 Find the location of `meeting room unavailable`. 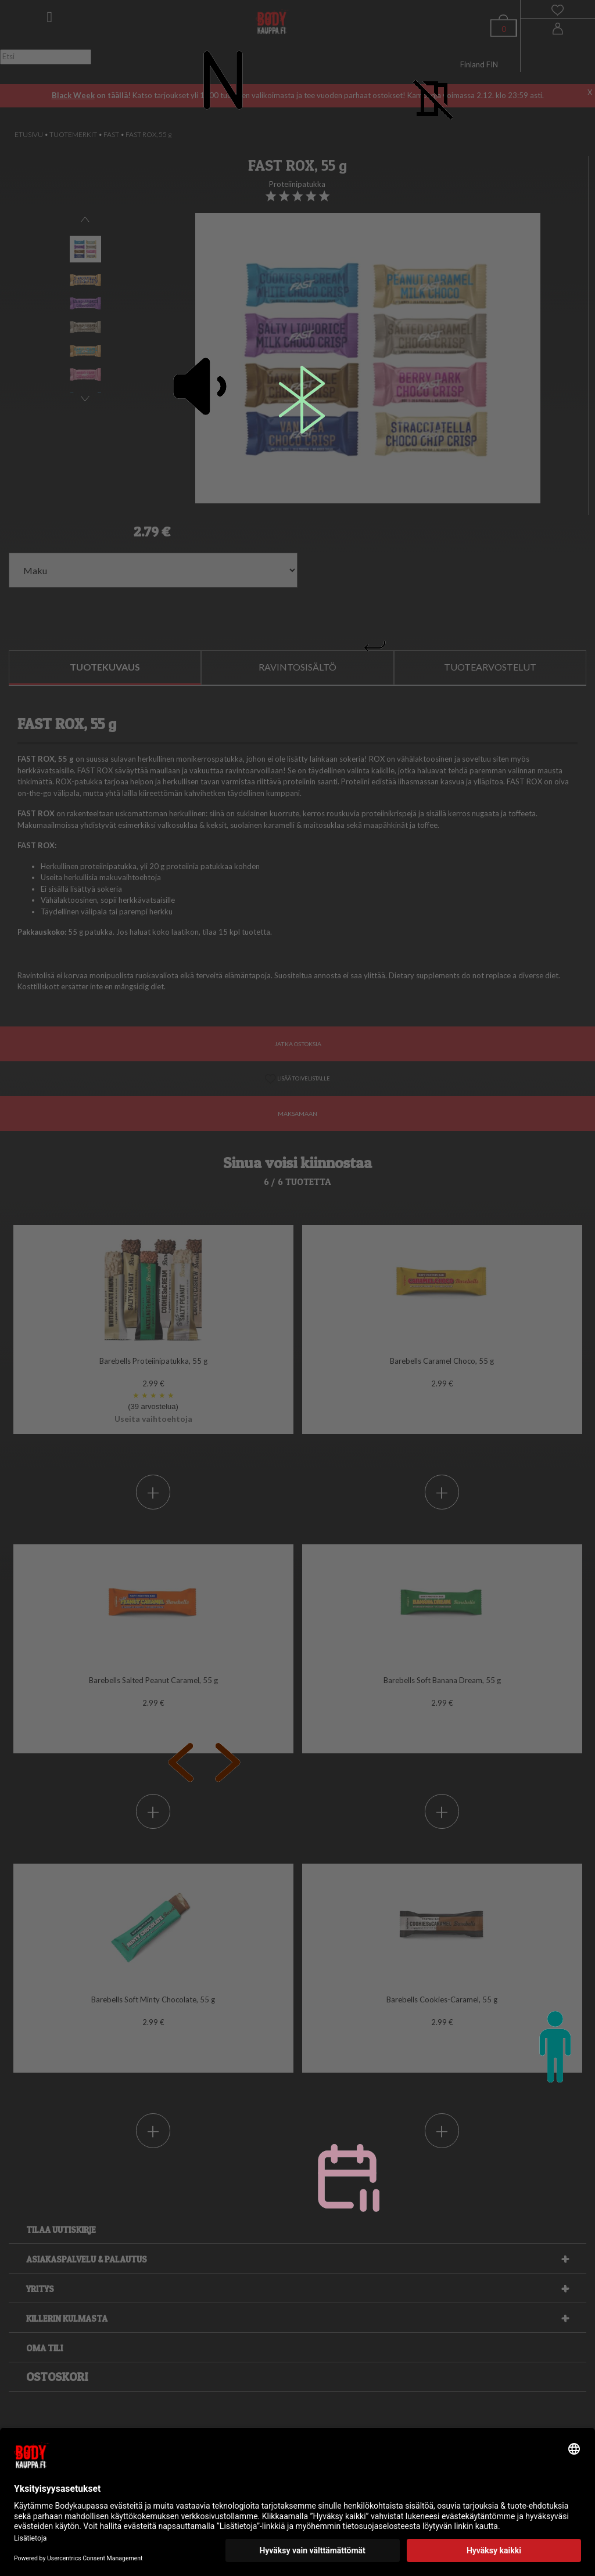

meeting room unavailable is located at coordinates (434, 99).